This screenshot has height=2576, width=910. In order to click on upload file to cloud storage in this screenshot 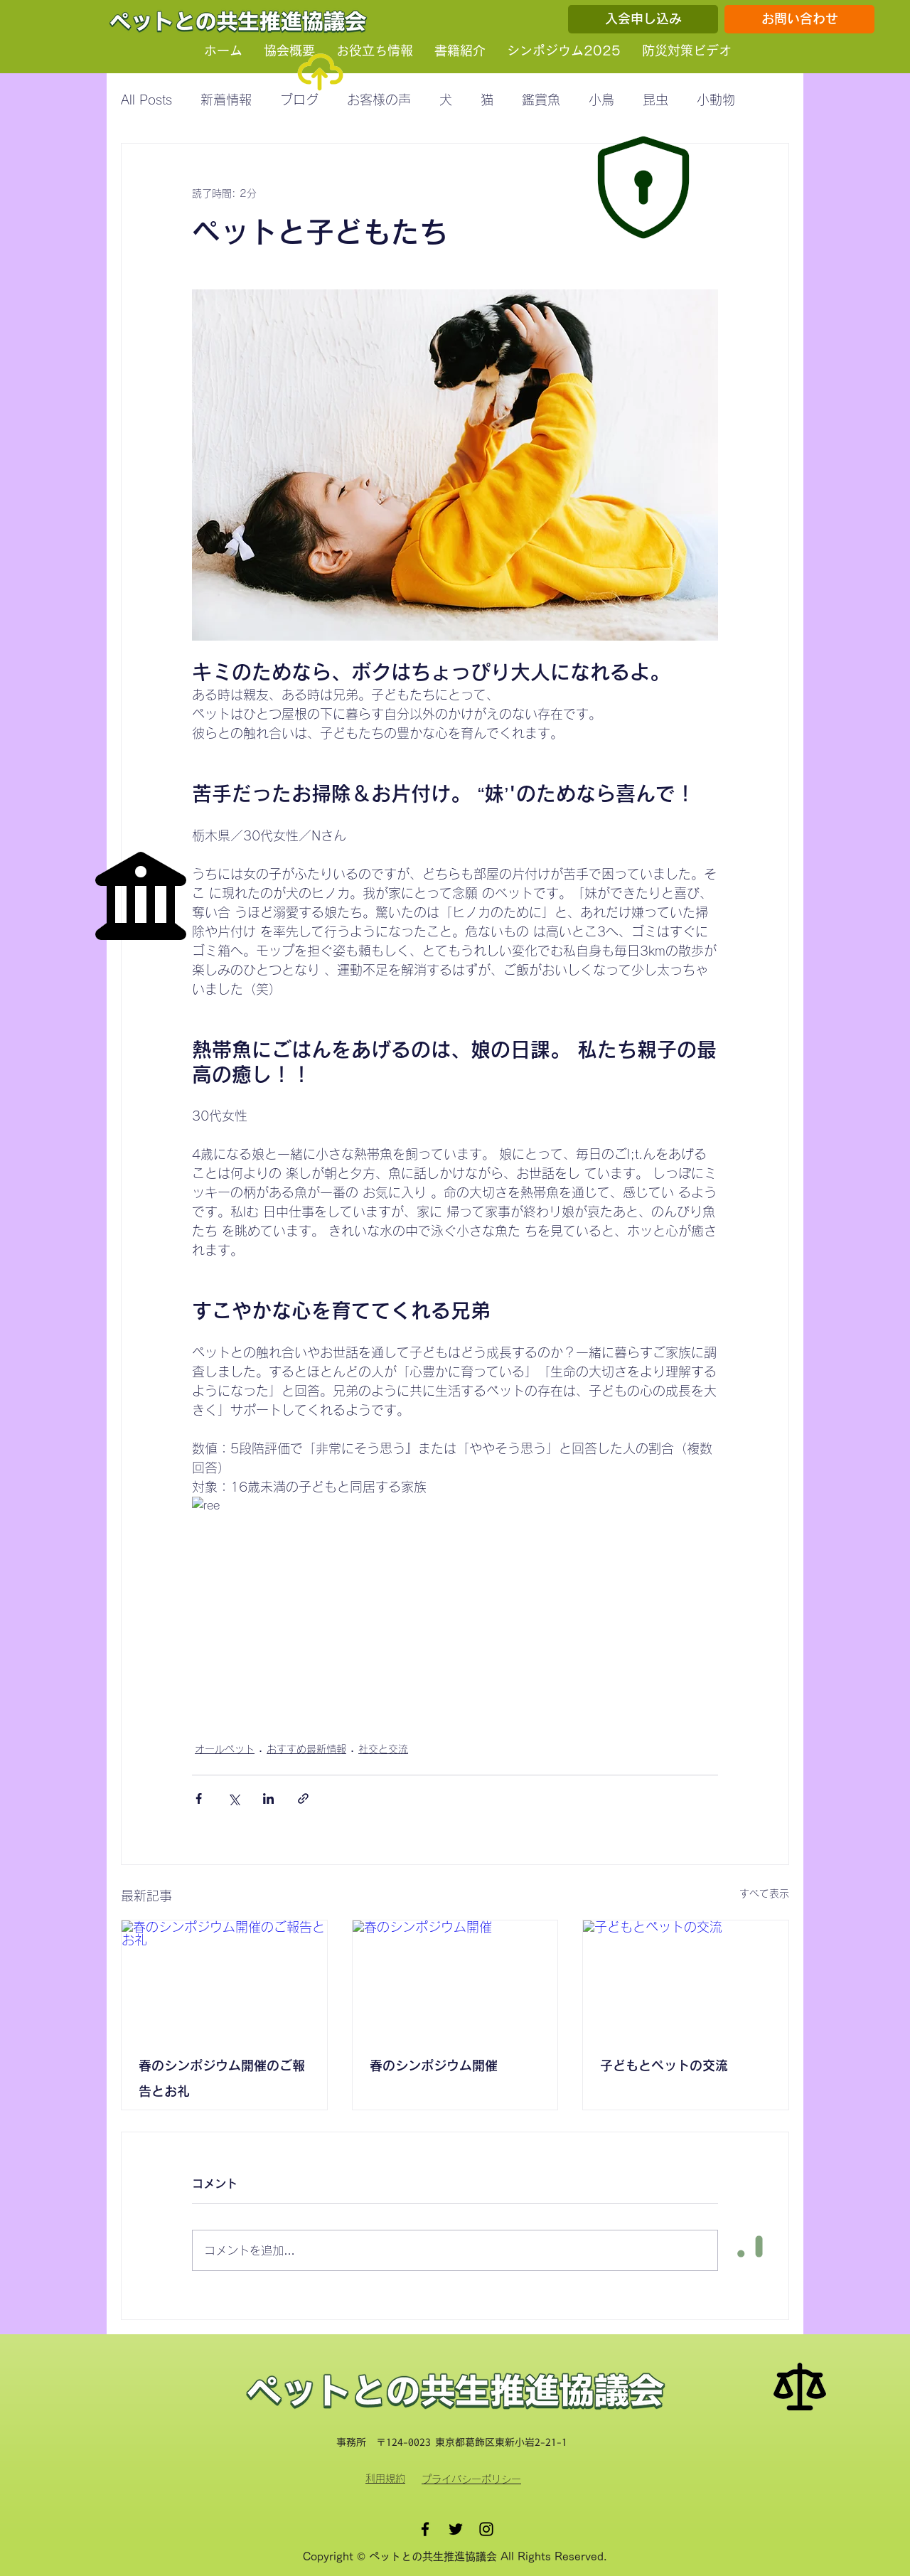, I will do `click(319, 70)`.